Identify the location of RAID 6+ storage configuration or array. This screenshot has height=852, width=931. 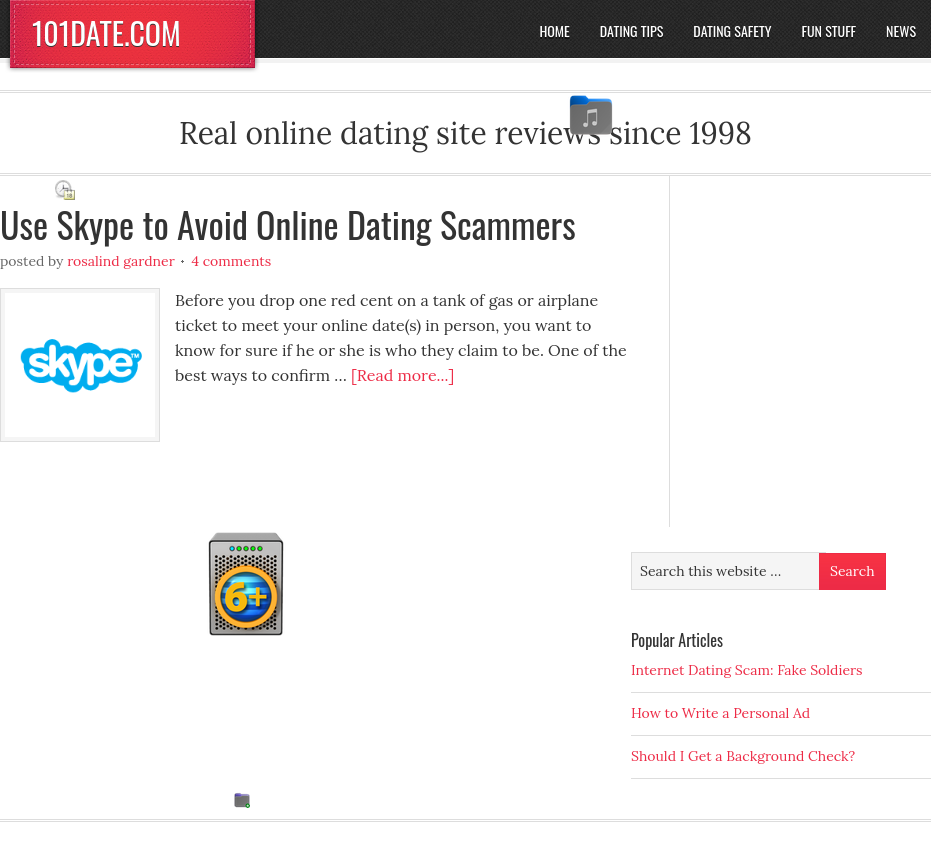
(246, 584).